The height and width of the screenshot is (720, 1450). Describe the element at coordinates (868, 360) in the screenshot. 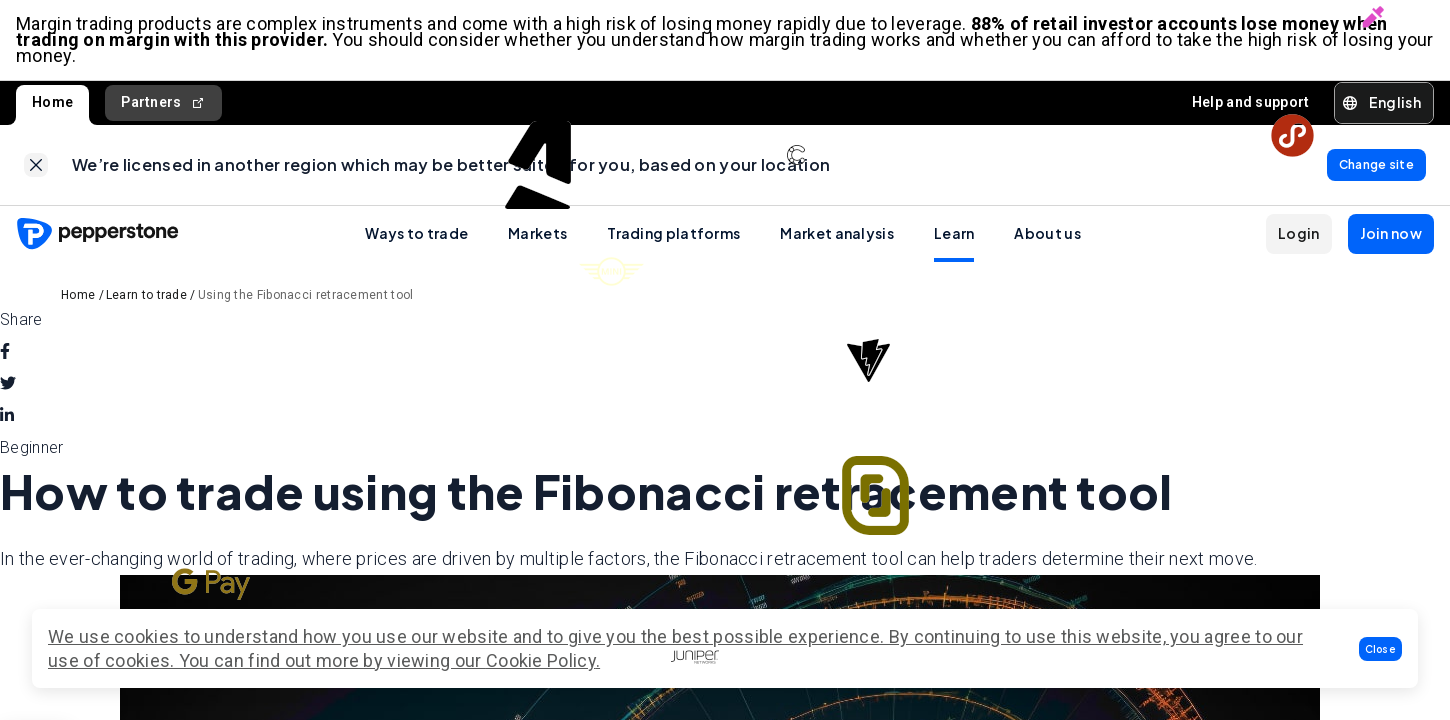

I see `vite framework logo` at that location.